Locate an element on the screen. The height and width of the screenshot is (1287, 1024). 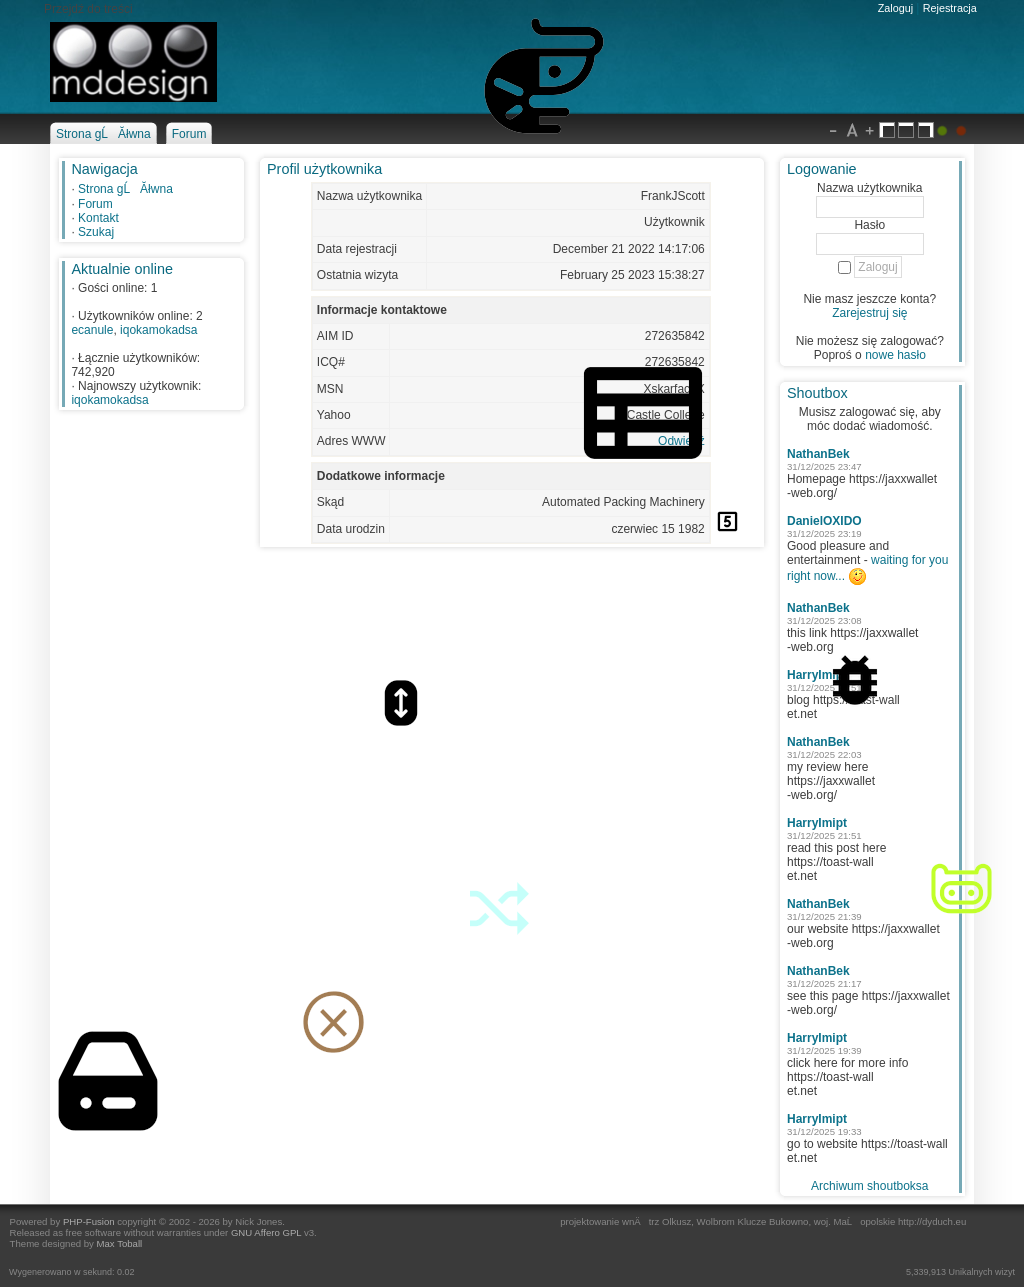
indicates step 5 in a numbered process is located at coordinates (727, 521).